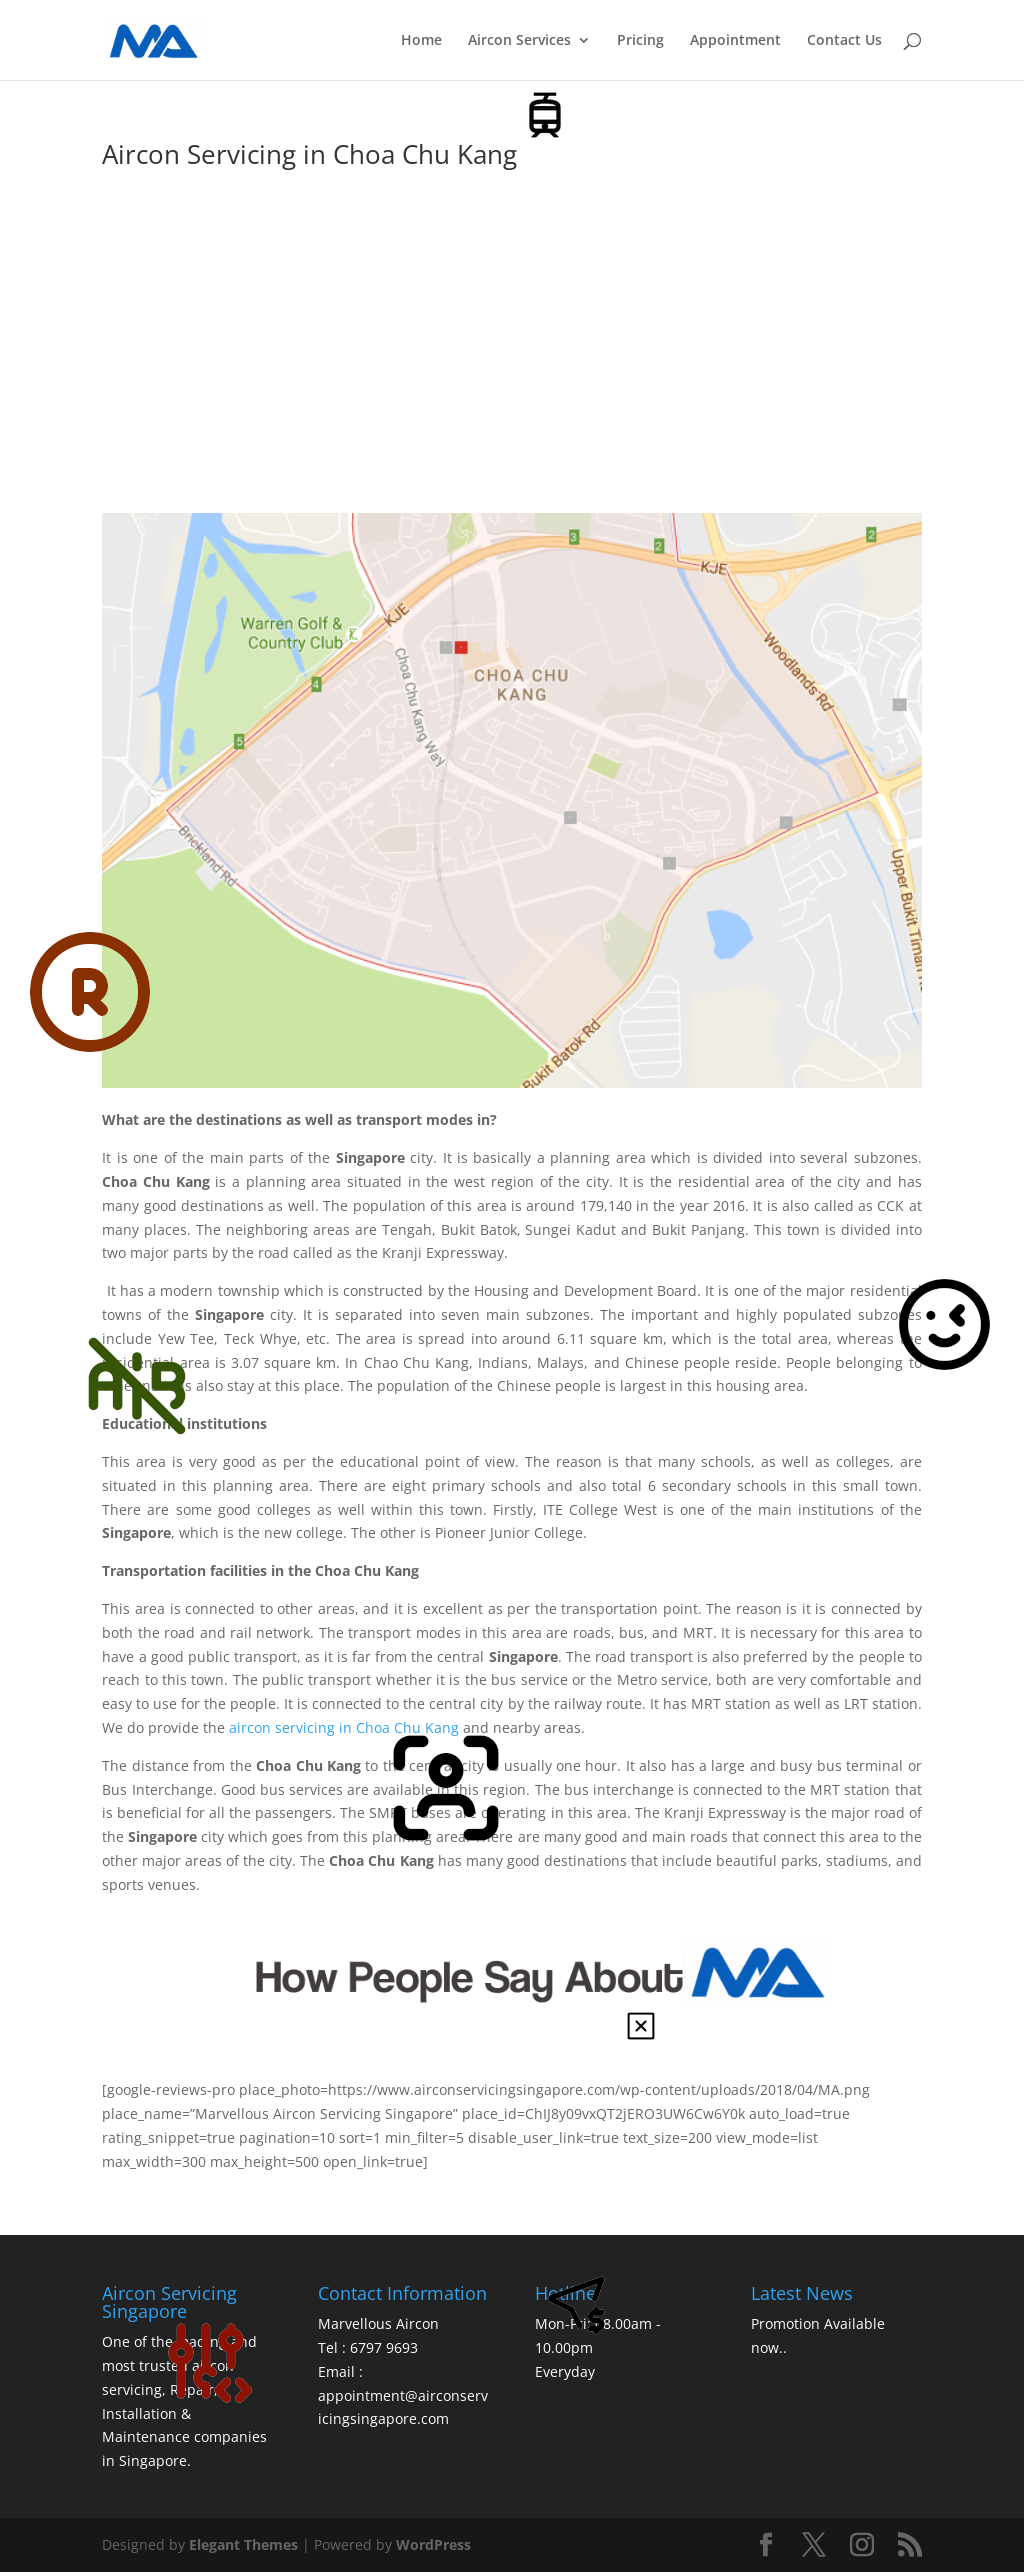 The height and width of the screenshot is (2572, 1024). I want to click on adjust code editor settings, so click(206, 2361).